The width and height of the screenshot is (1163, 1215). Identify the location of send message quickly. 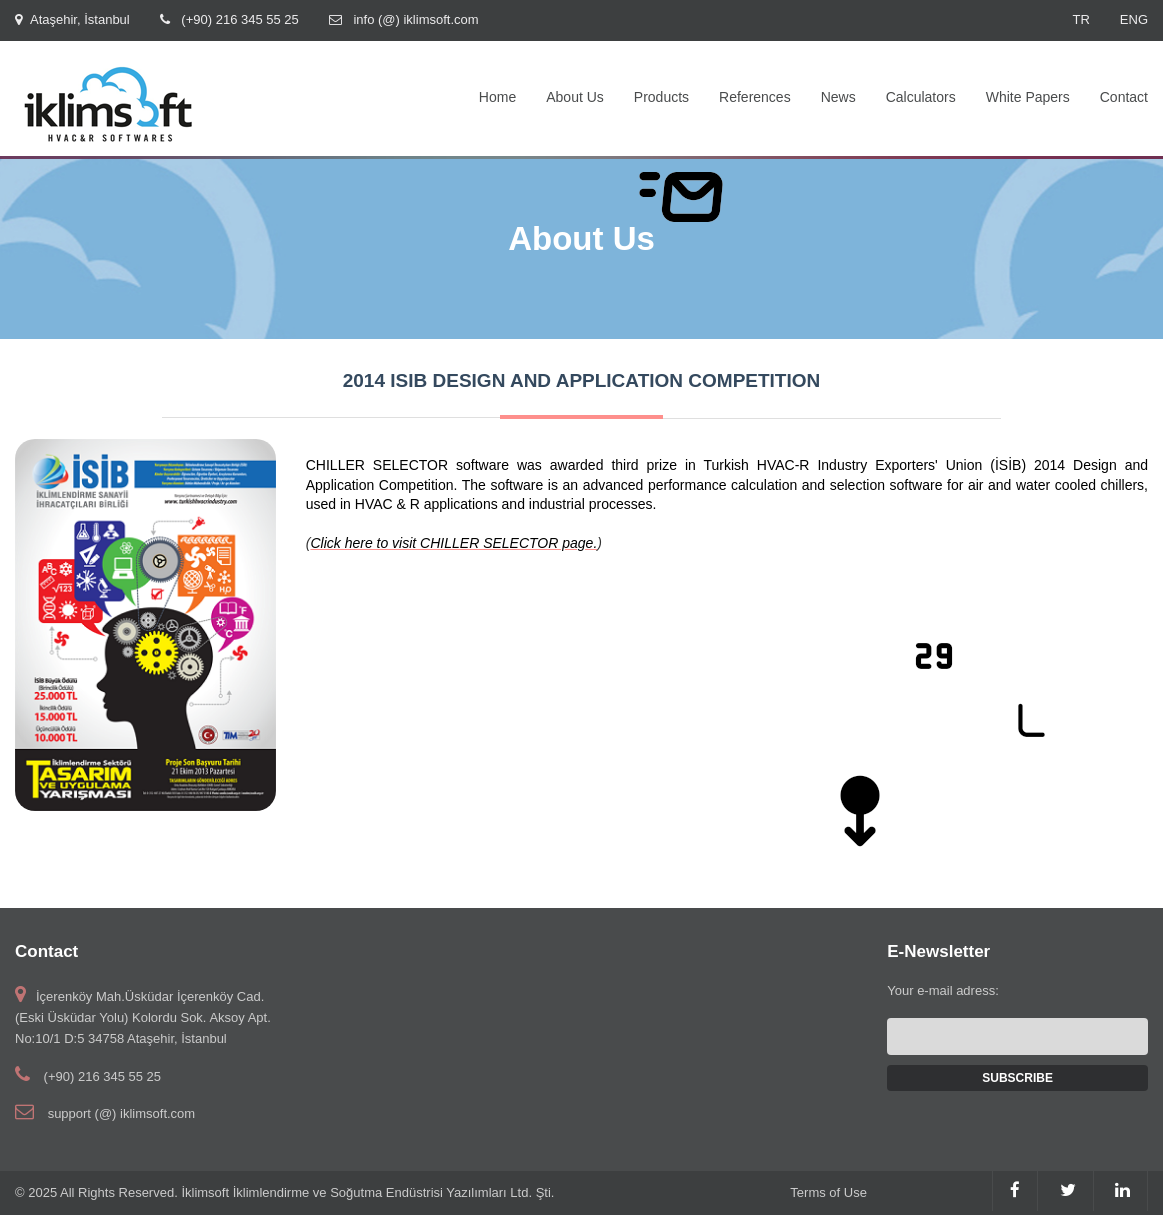
(681, 197).